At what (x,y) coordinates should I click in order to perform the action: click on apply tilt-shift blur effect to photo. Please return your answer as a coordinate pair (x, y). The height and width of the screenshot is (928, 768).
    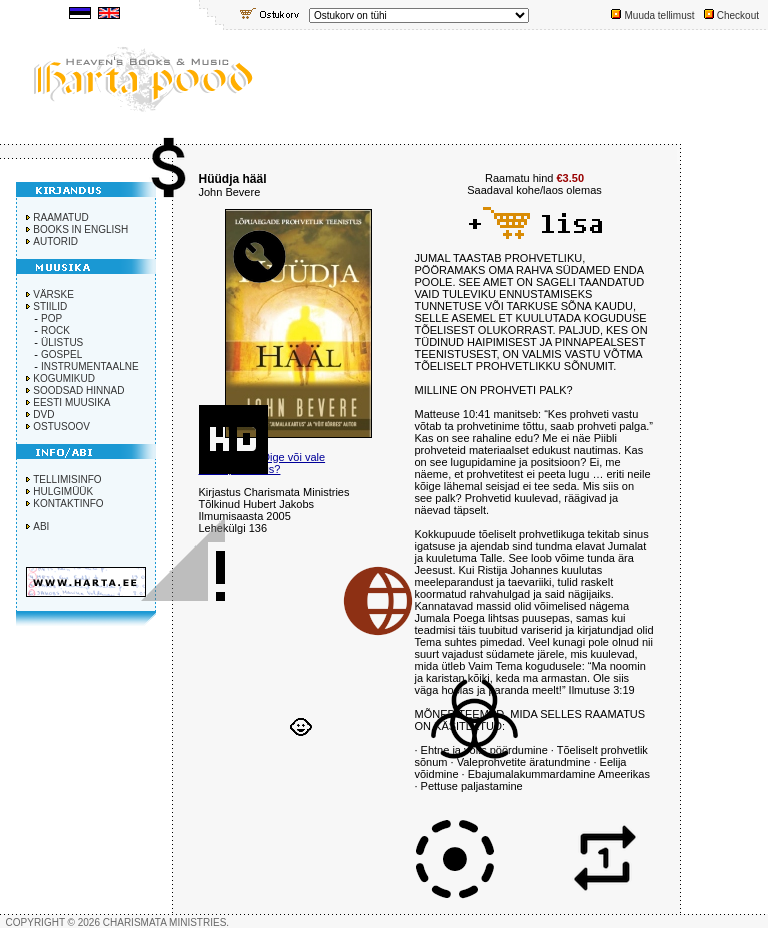
    Looking at the image, I should click on (455, 859).